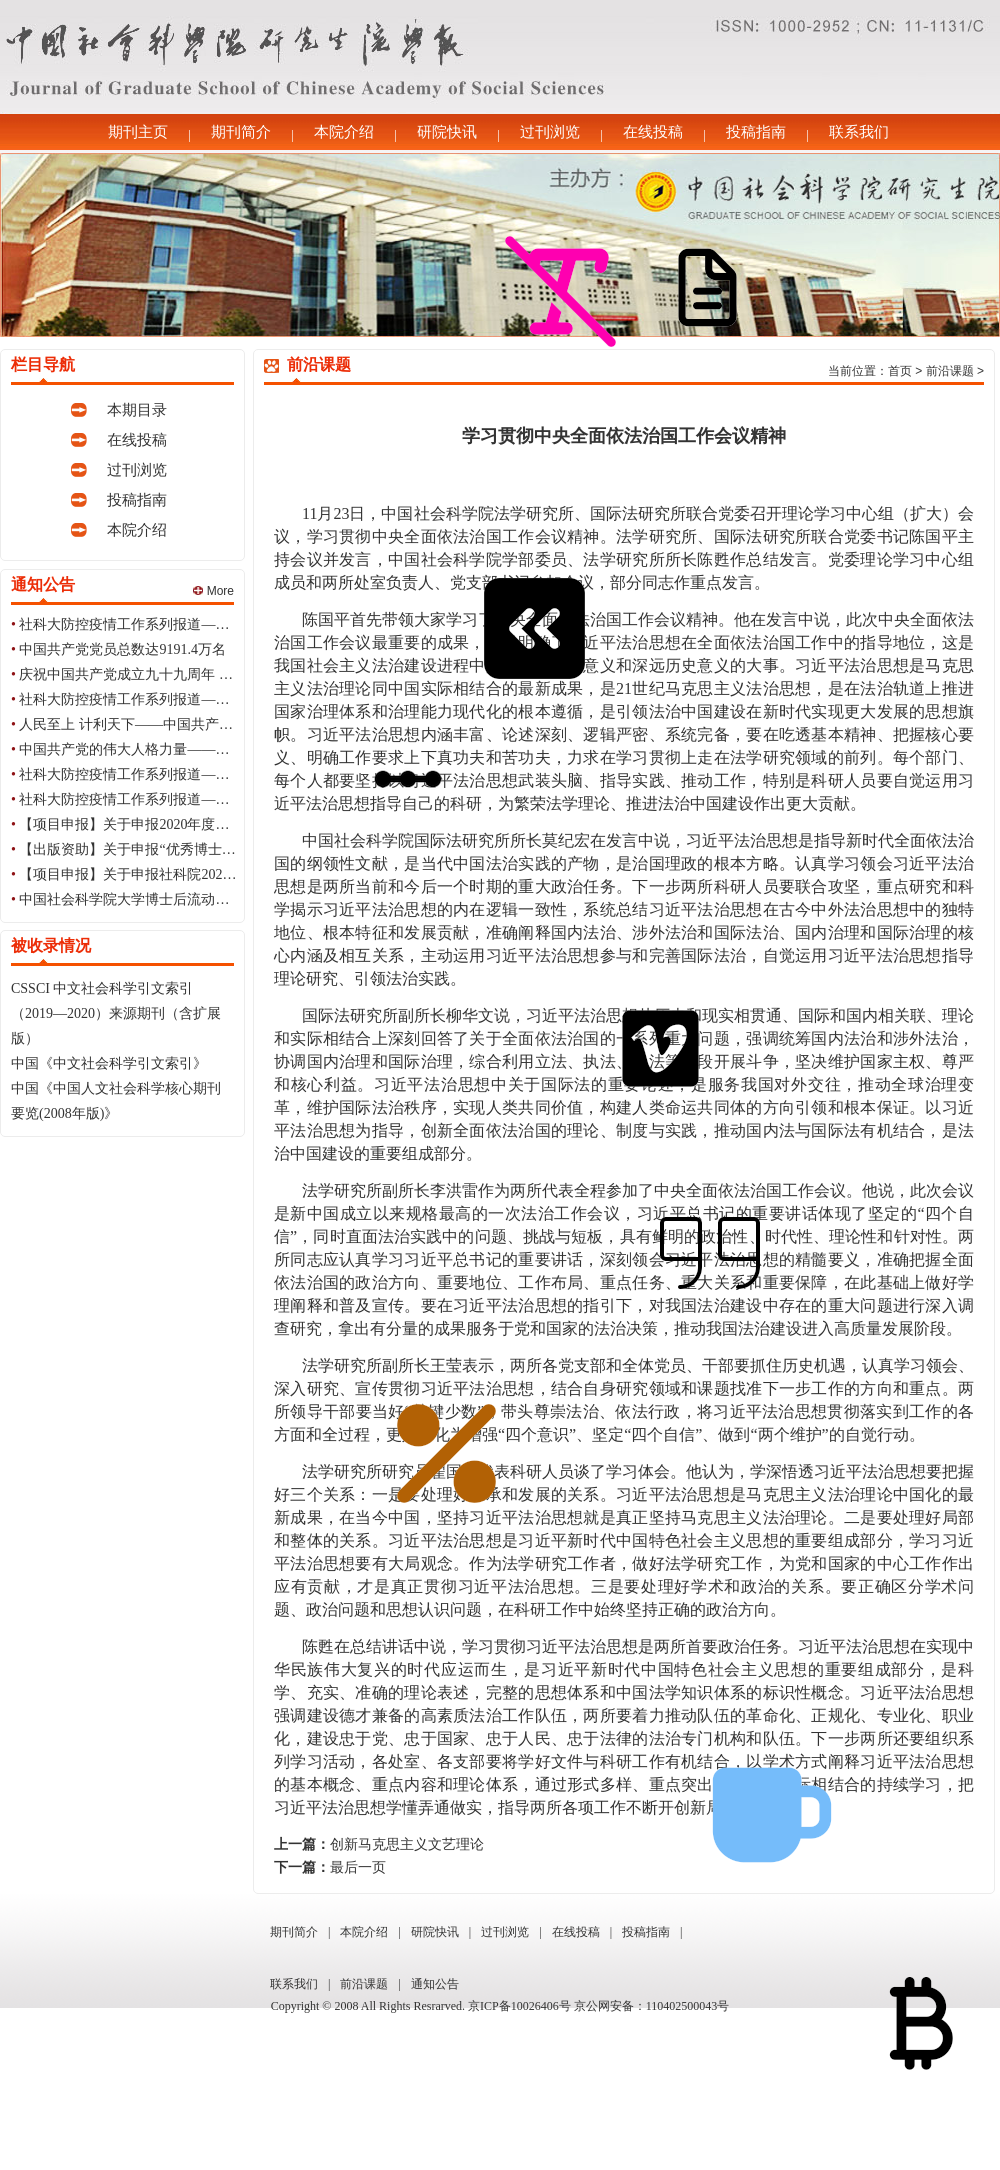 This screenshot has width=1000, height=2170. What do you see at coordinates (707, 287) in the screenshot?
I see `view document or text file` at bounding box center [707, 287].